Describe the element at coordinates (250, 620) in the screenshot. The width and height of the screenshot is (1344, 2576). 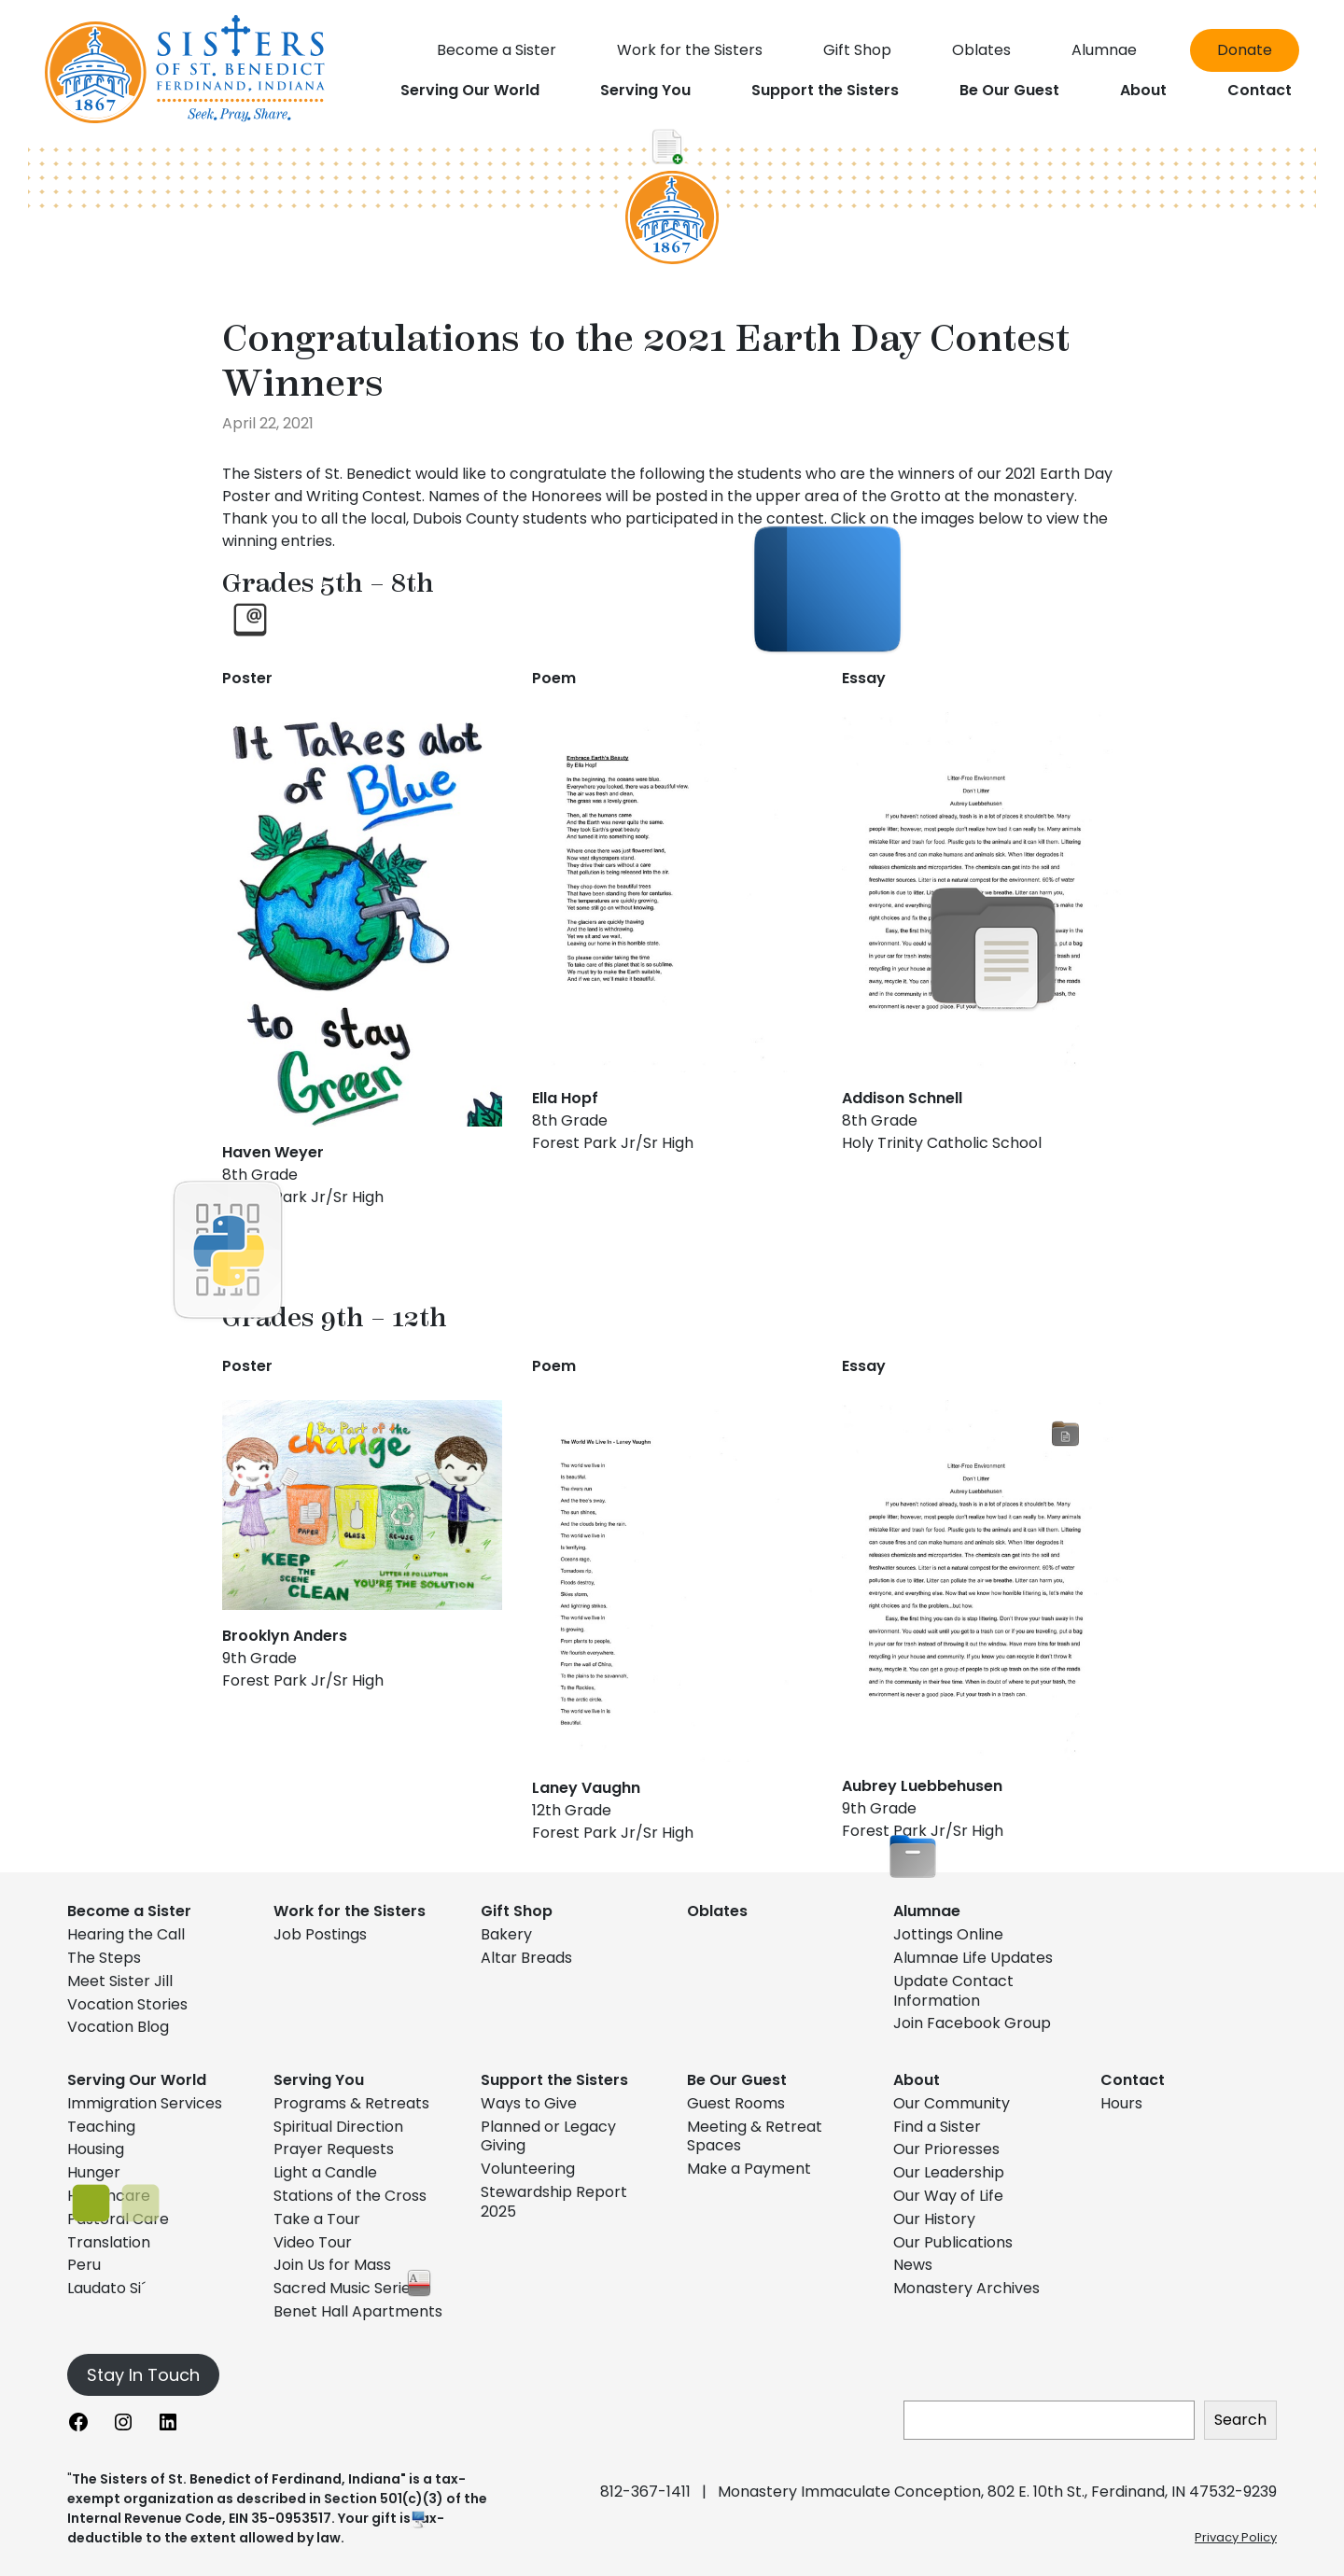
I see `access keyboard and input settings` at that location.